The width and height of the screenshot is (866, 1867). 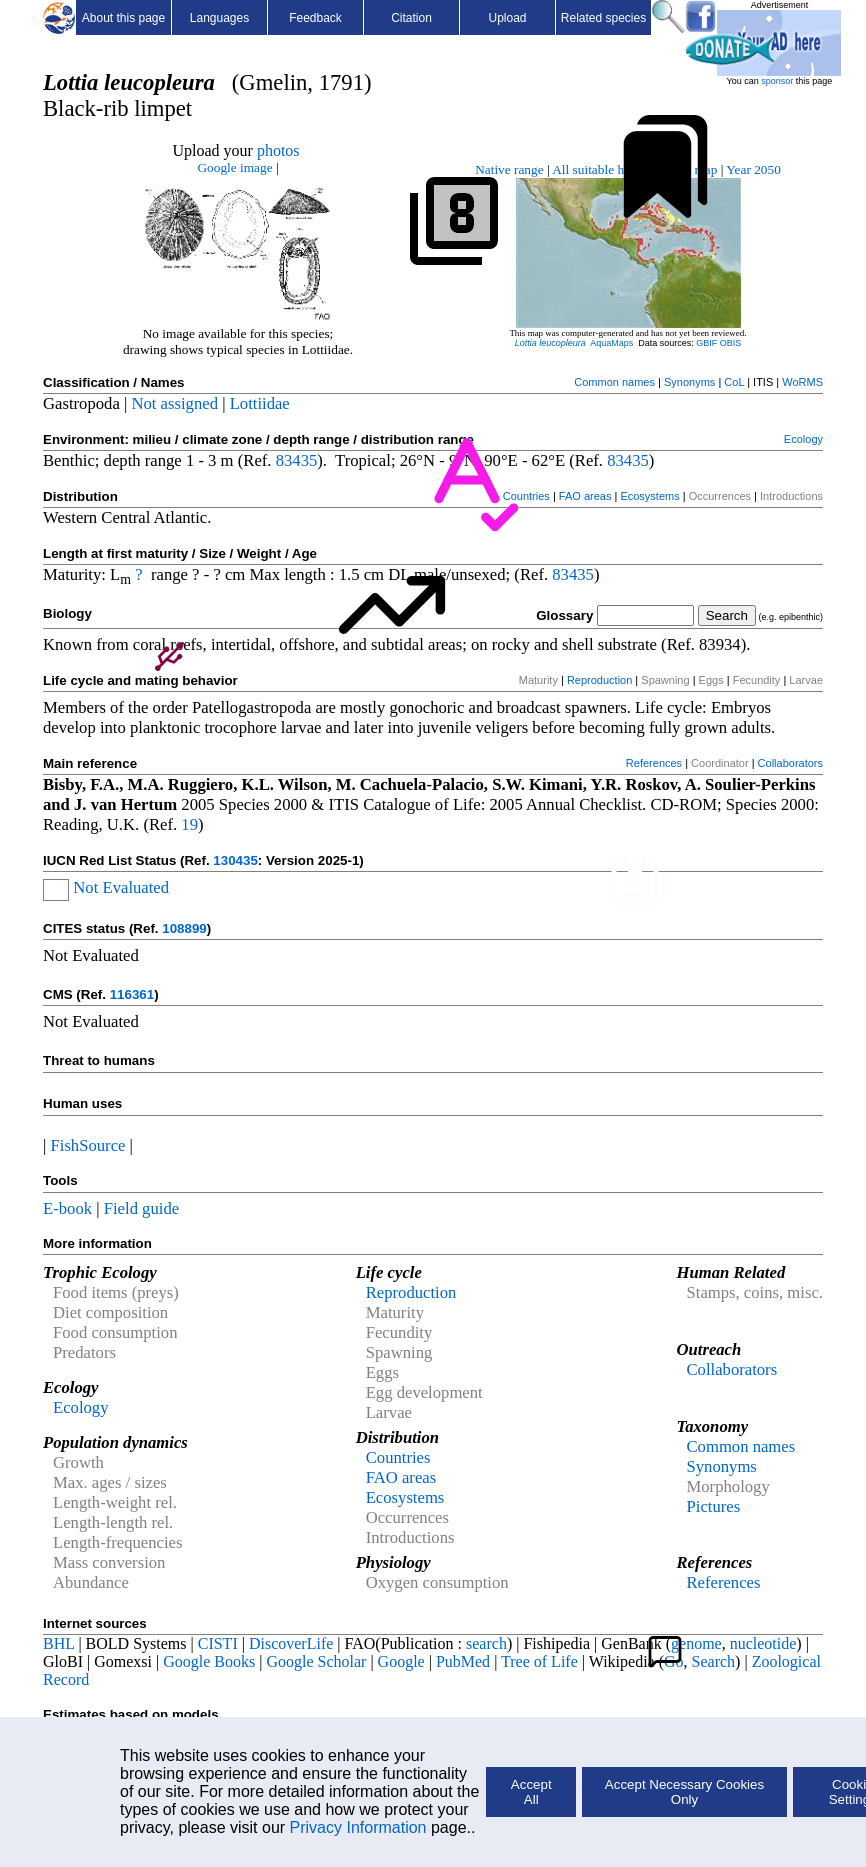 What do you see at coordinates (454, 221) in the screenshot?
I see `view photo filter number 8` at bounding box center [454, 221].